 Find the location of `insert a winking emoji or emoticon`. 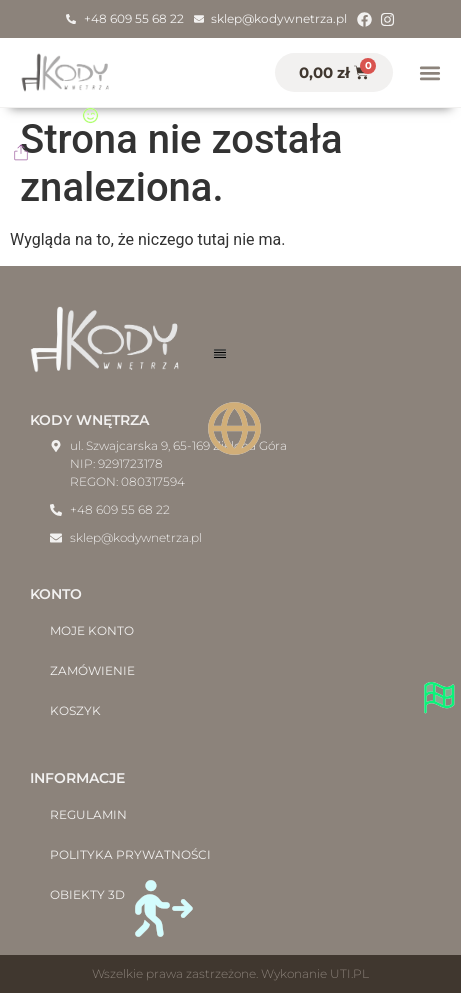

insert a winking emoji or emoticon is located at coordinates (90, 115).